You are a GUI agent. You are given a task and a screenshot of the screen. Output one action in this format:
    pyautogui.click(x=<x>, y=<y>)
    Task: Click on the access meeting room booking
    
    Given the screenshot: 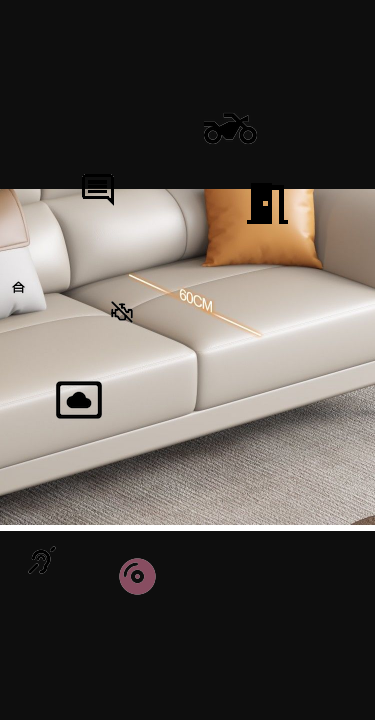 What is the action you would take?
    pyautogui.click(x=267, y=203)
    